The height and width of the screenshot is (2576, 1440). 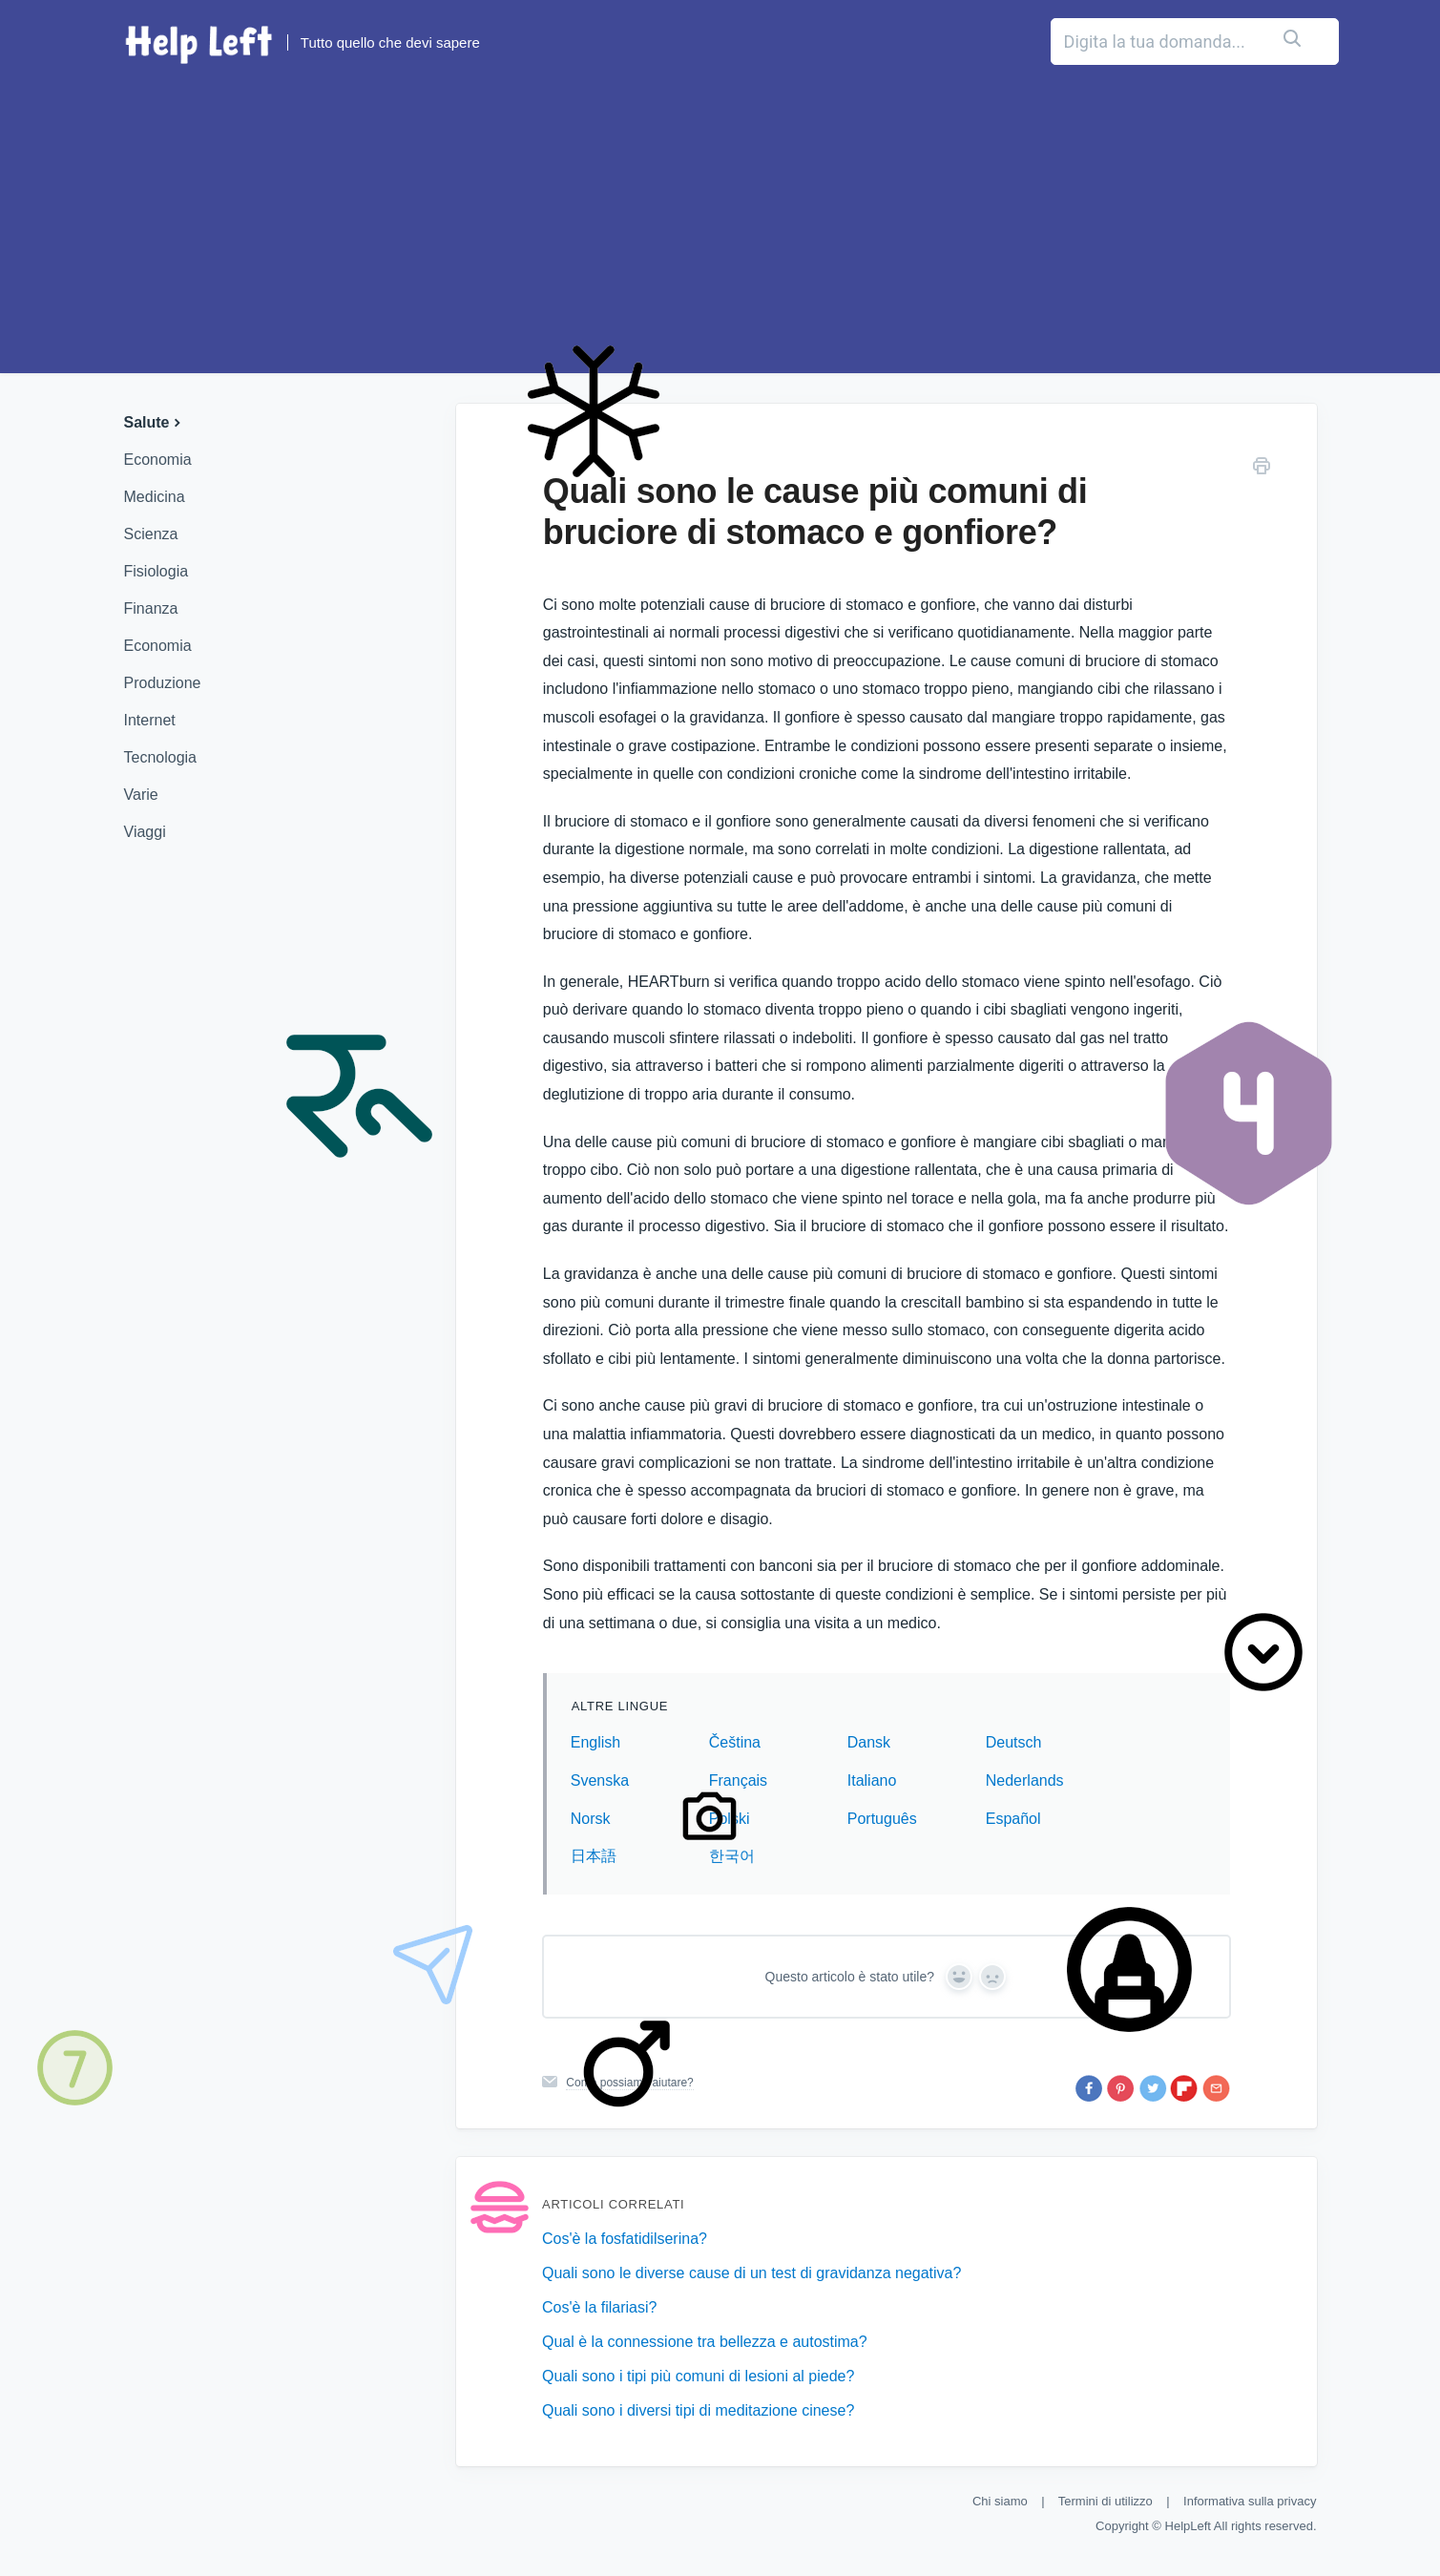 I want to click on toggle cooling or air conditioning mode, so click(x=594, y=411).